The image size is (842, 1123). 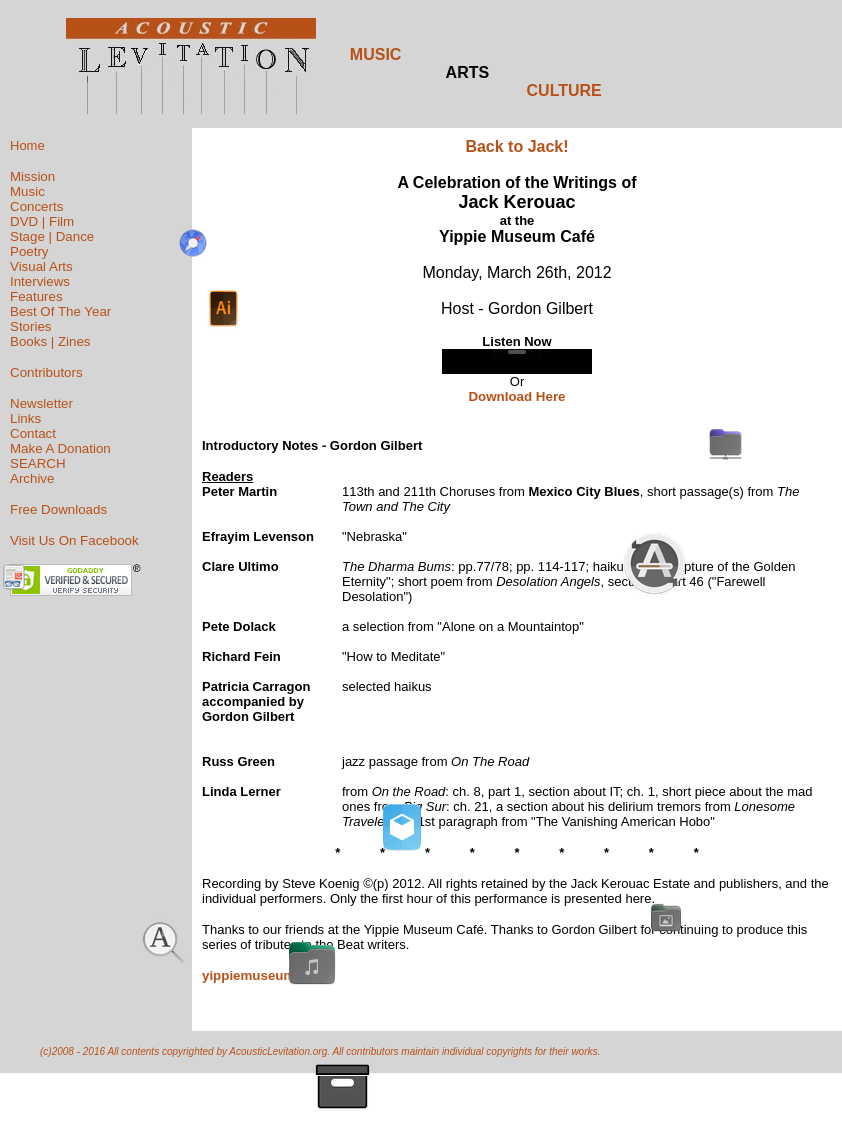 I want to click on access files stored on a remote server or network location, so click(x=725, y=443).